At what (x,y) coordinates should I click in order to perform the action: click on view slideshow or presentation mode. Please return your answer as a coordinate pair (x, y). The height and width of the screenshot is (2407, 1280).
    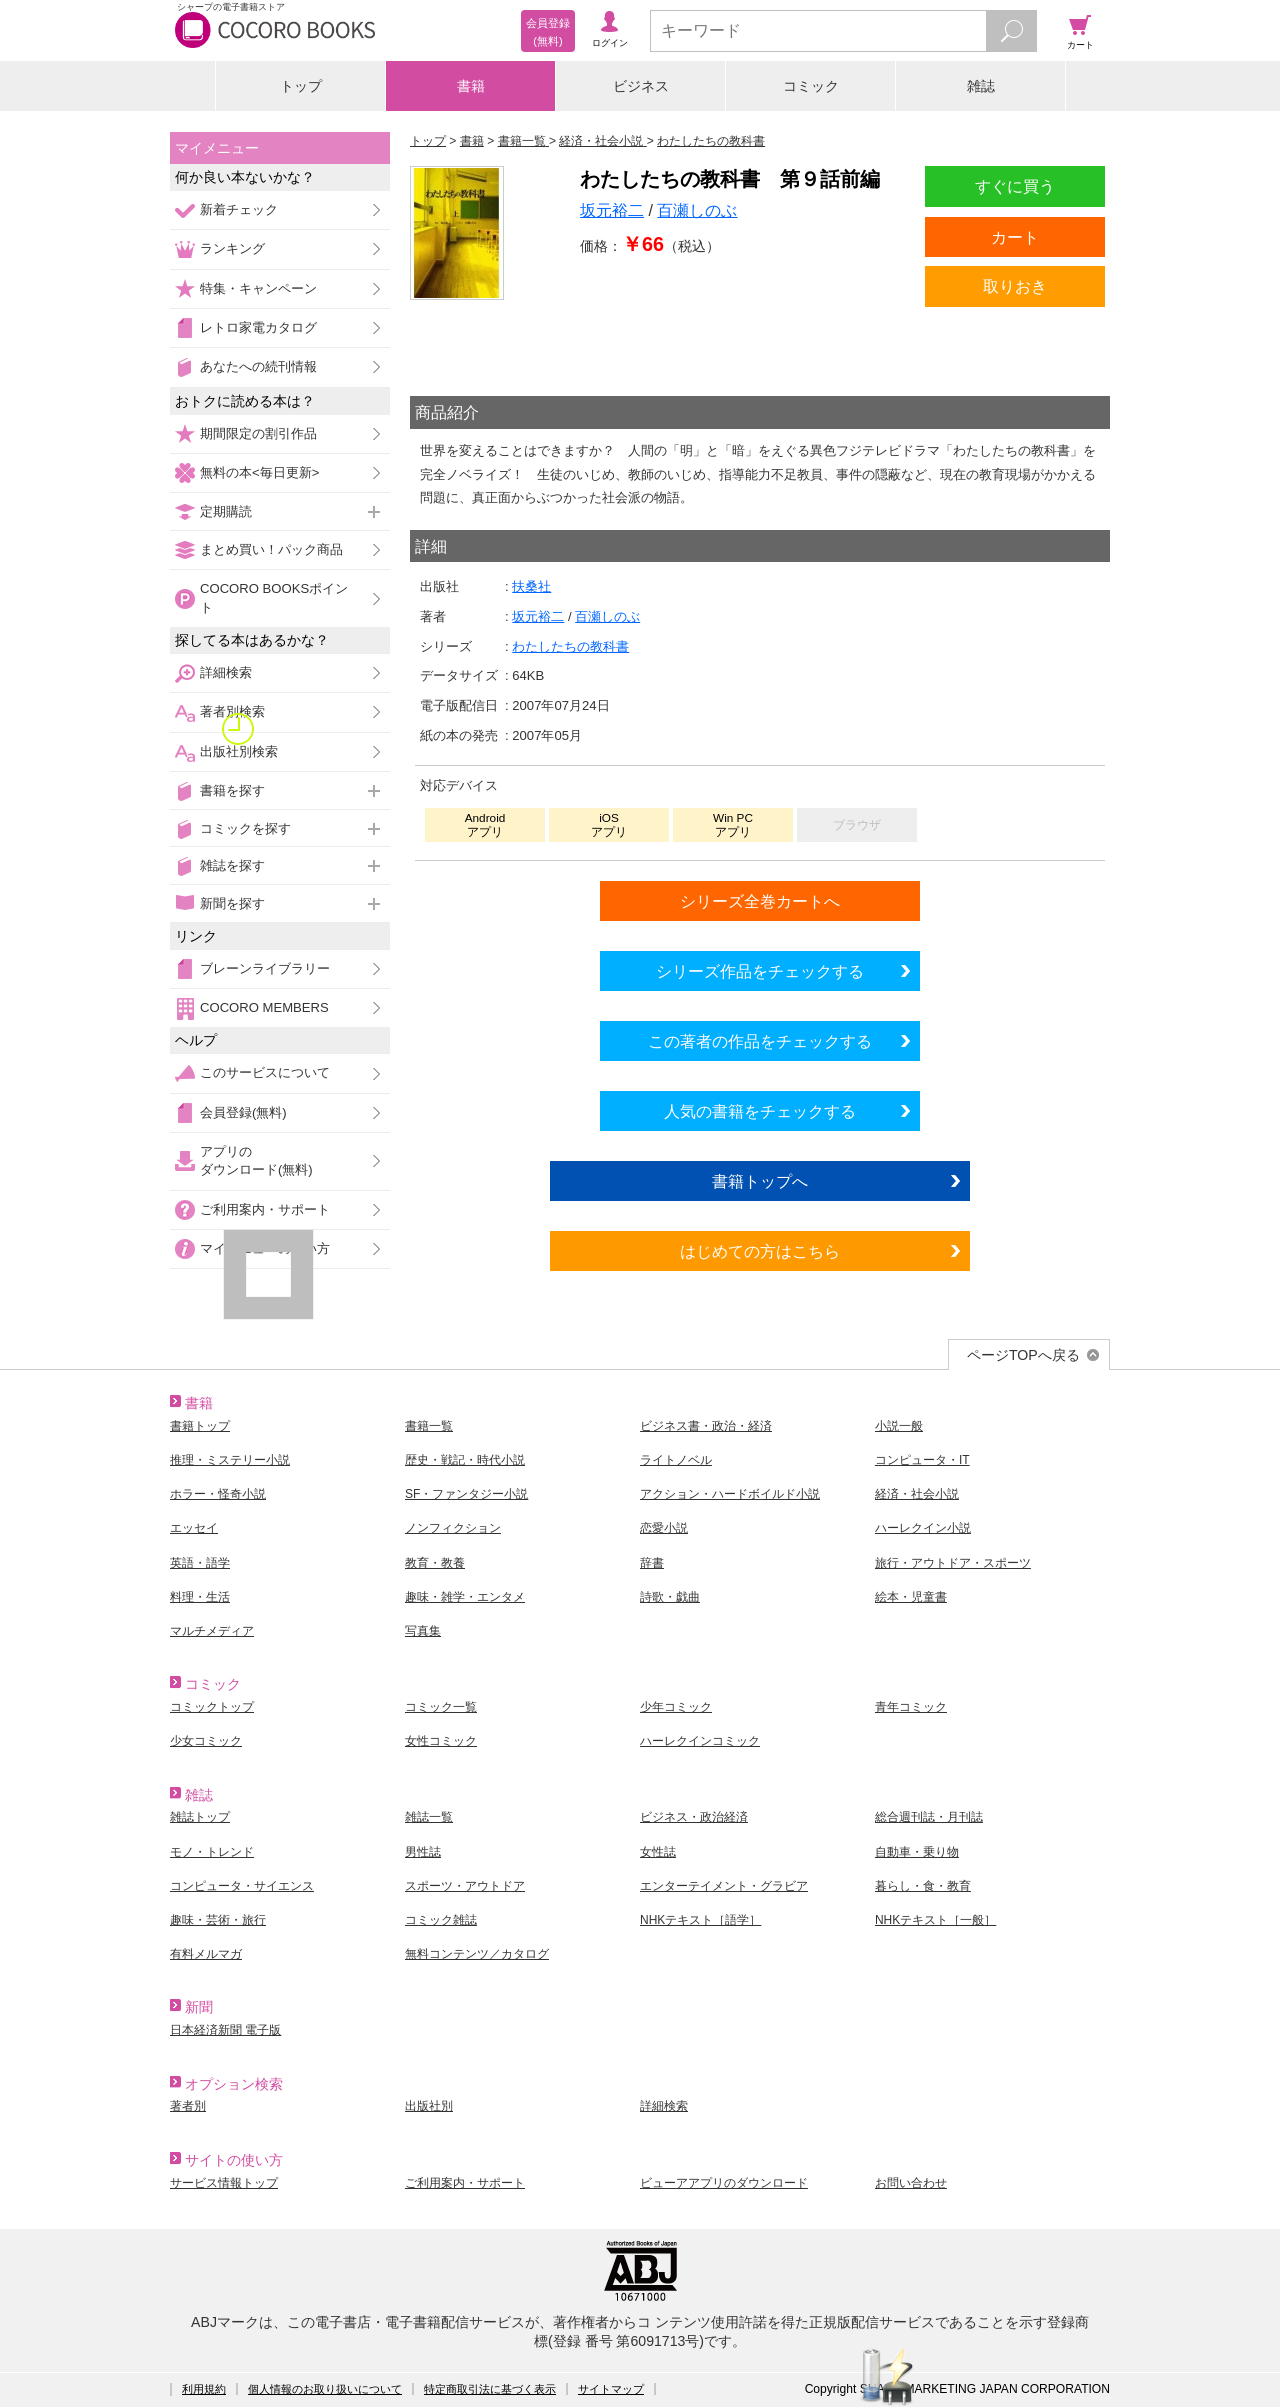
    Looking at the image, I should click on (238, 729).